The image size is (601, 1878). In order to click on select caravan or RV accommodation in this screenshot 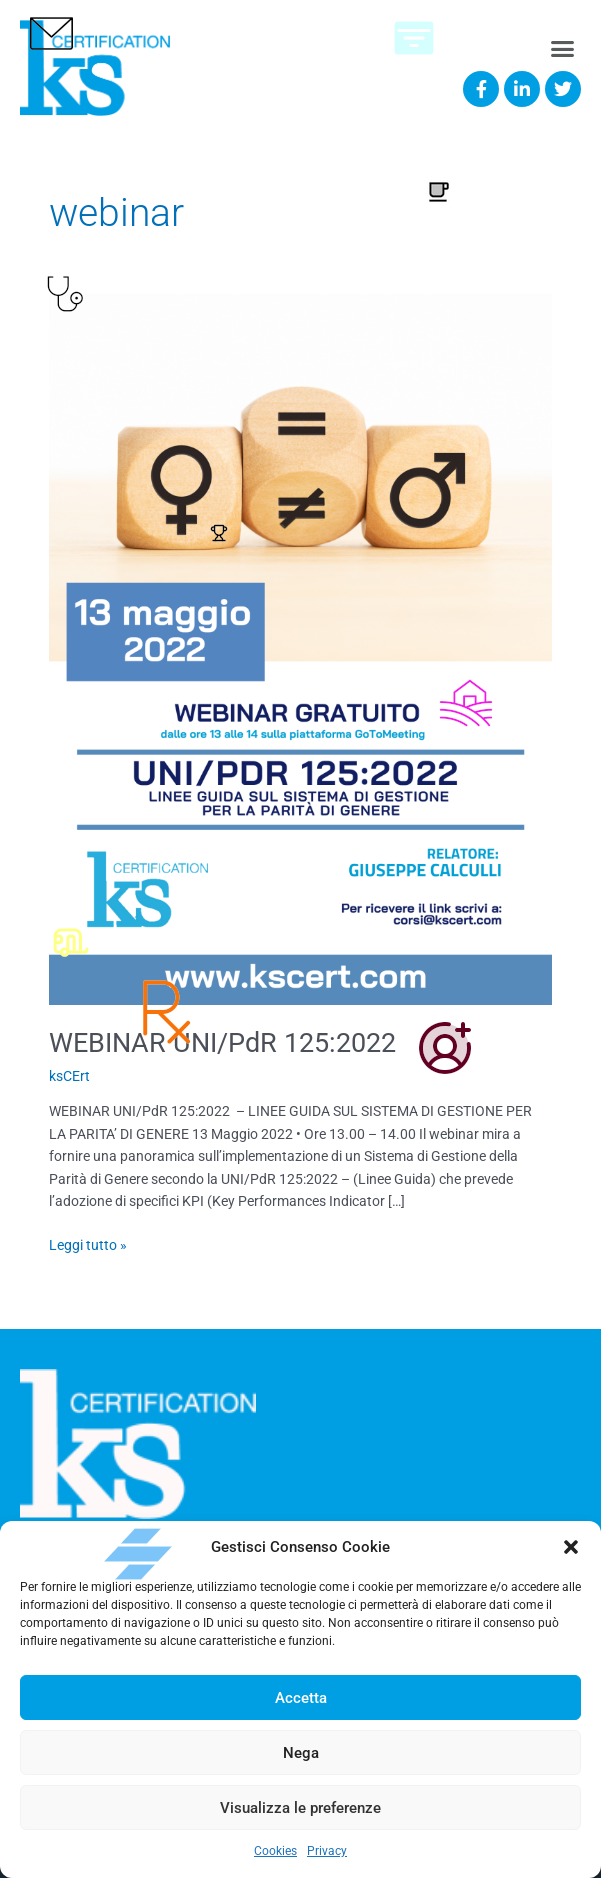, I will do `click(71, 941)`.